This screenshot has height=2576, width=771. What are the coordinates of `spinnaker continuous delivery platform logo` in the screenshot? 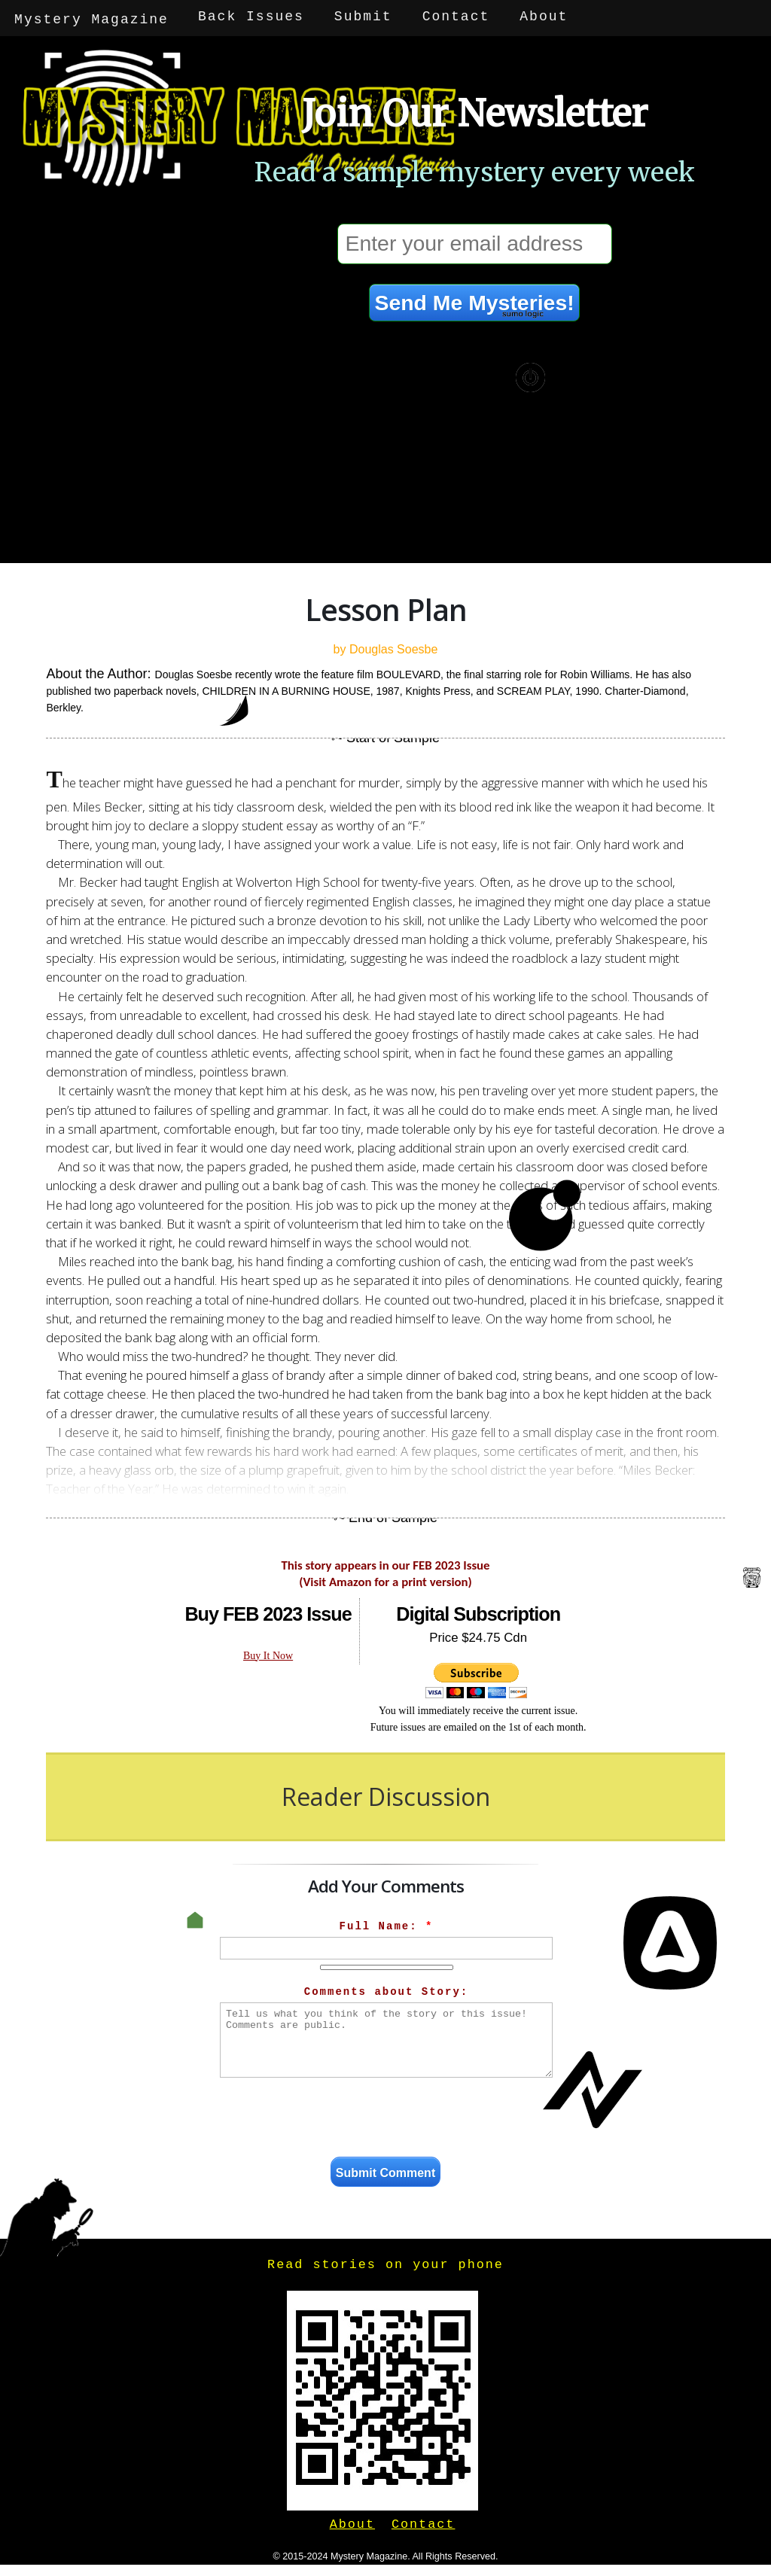 It's located at (233, 710).